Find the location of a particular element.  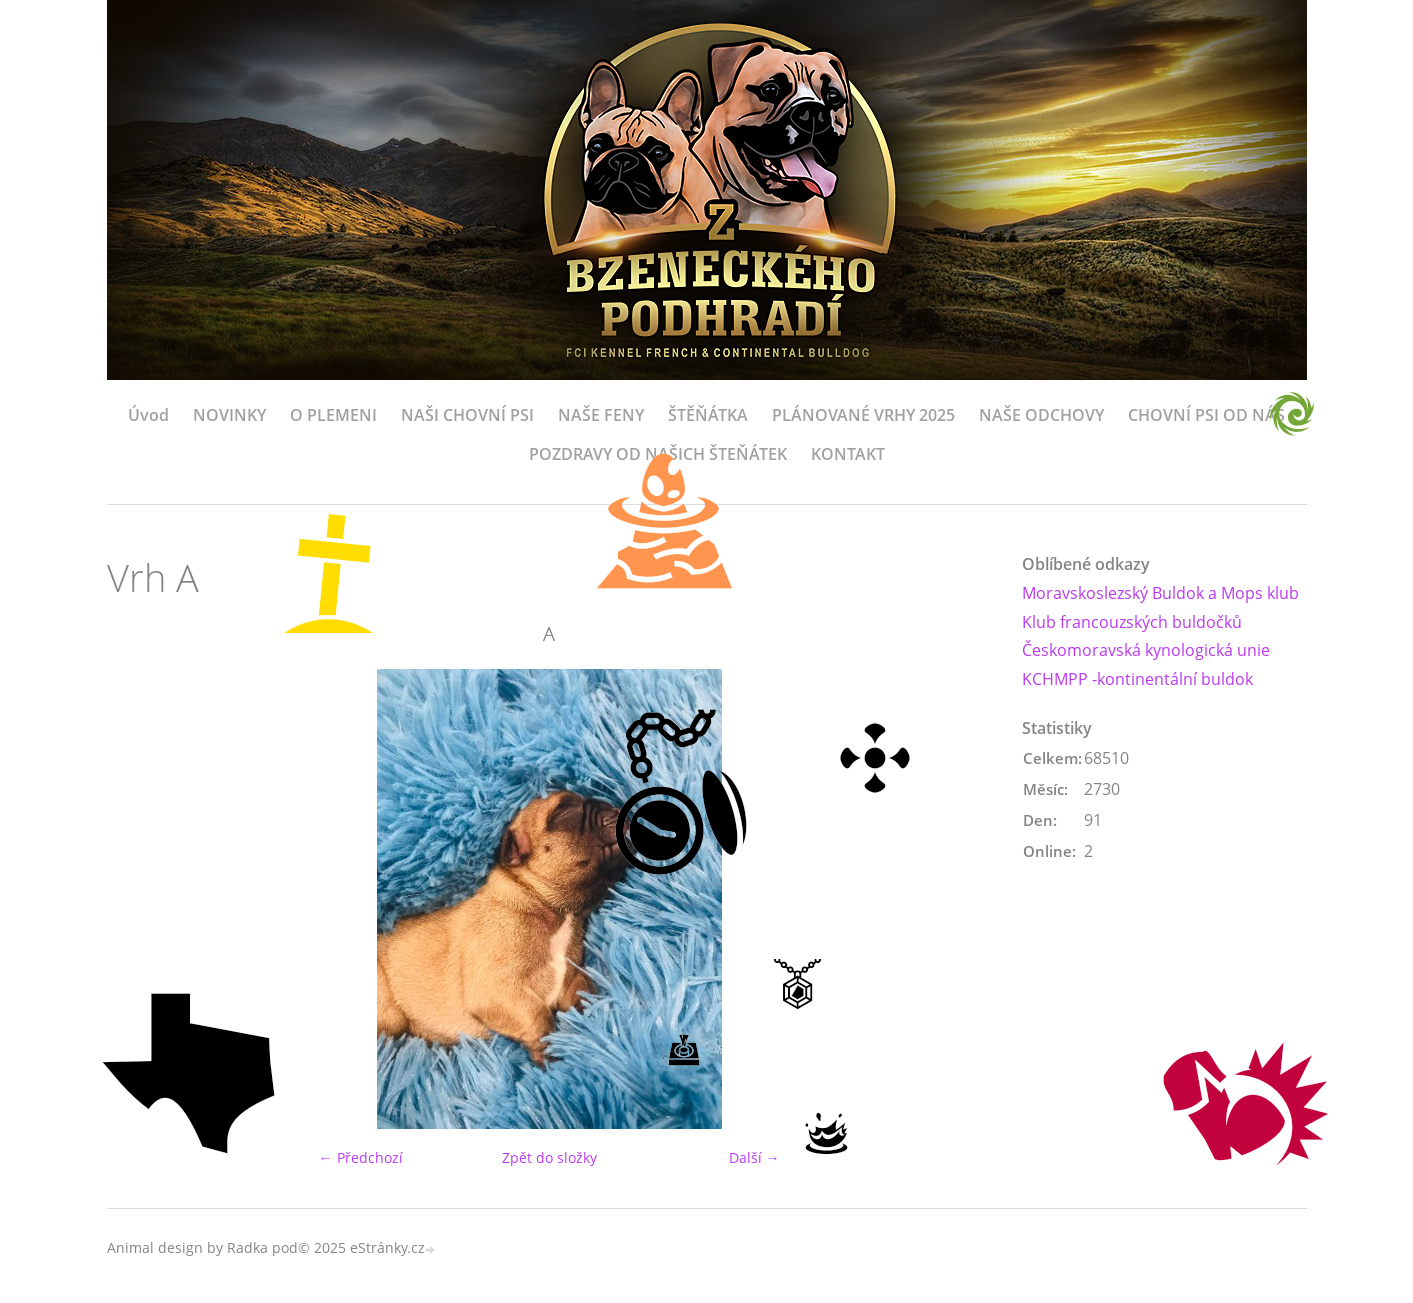

activate energy or power ability is located at coordinates (1291, 413).